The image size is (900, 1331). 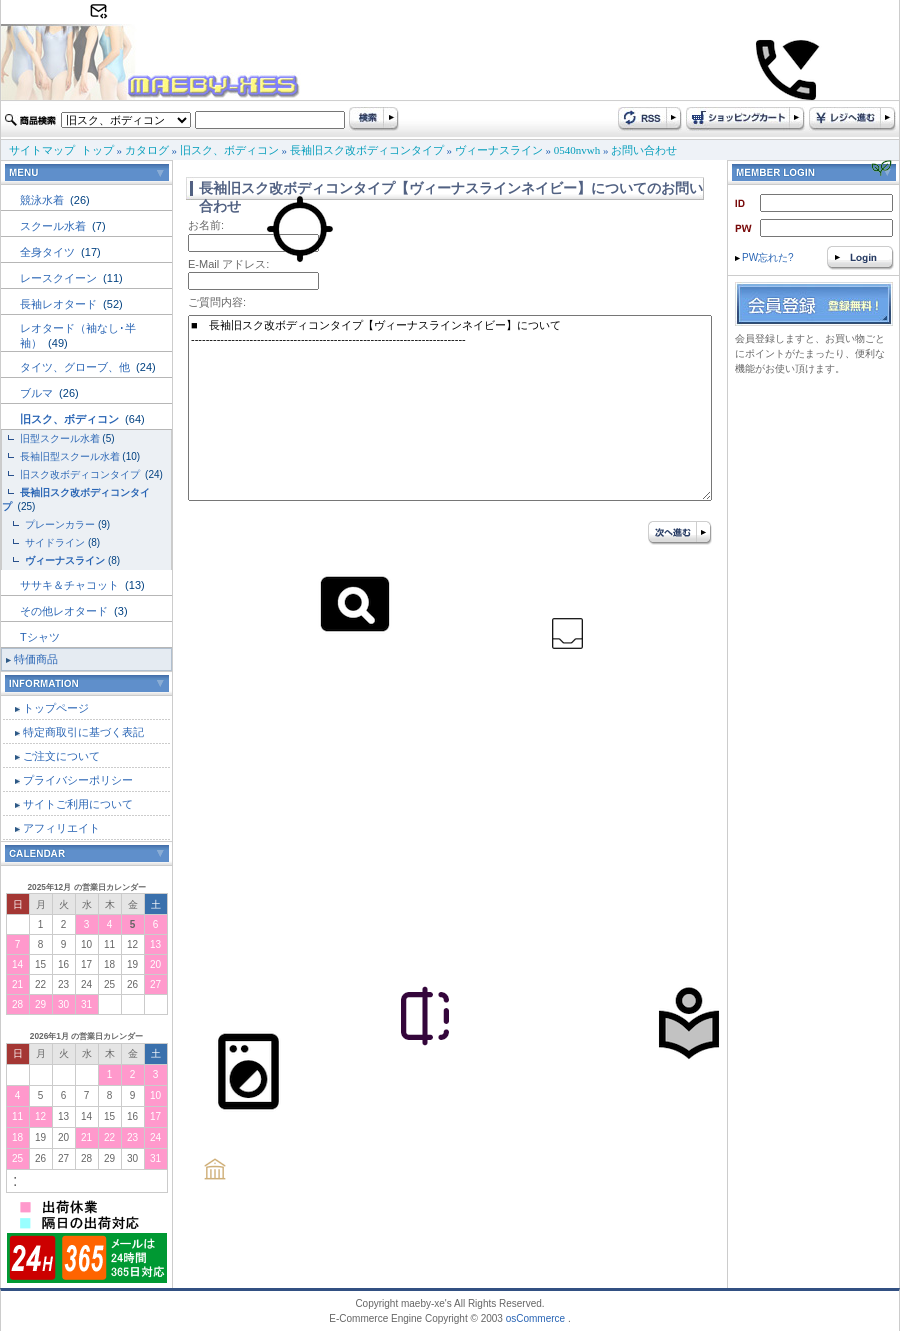 I want to click on access inbox or incoming items, so click(x=567, y=633).